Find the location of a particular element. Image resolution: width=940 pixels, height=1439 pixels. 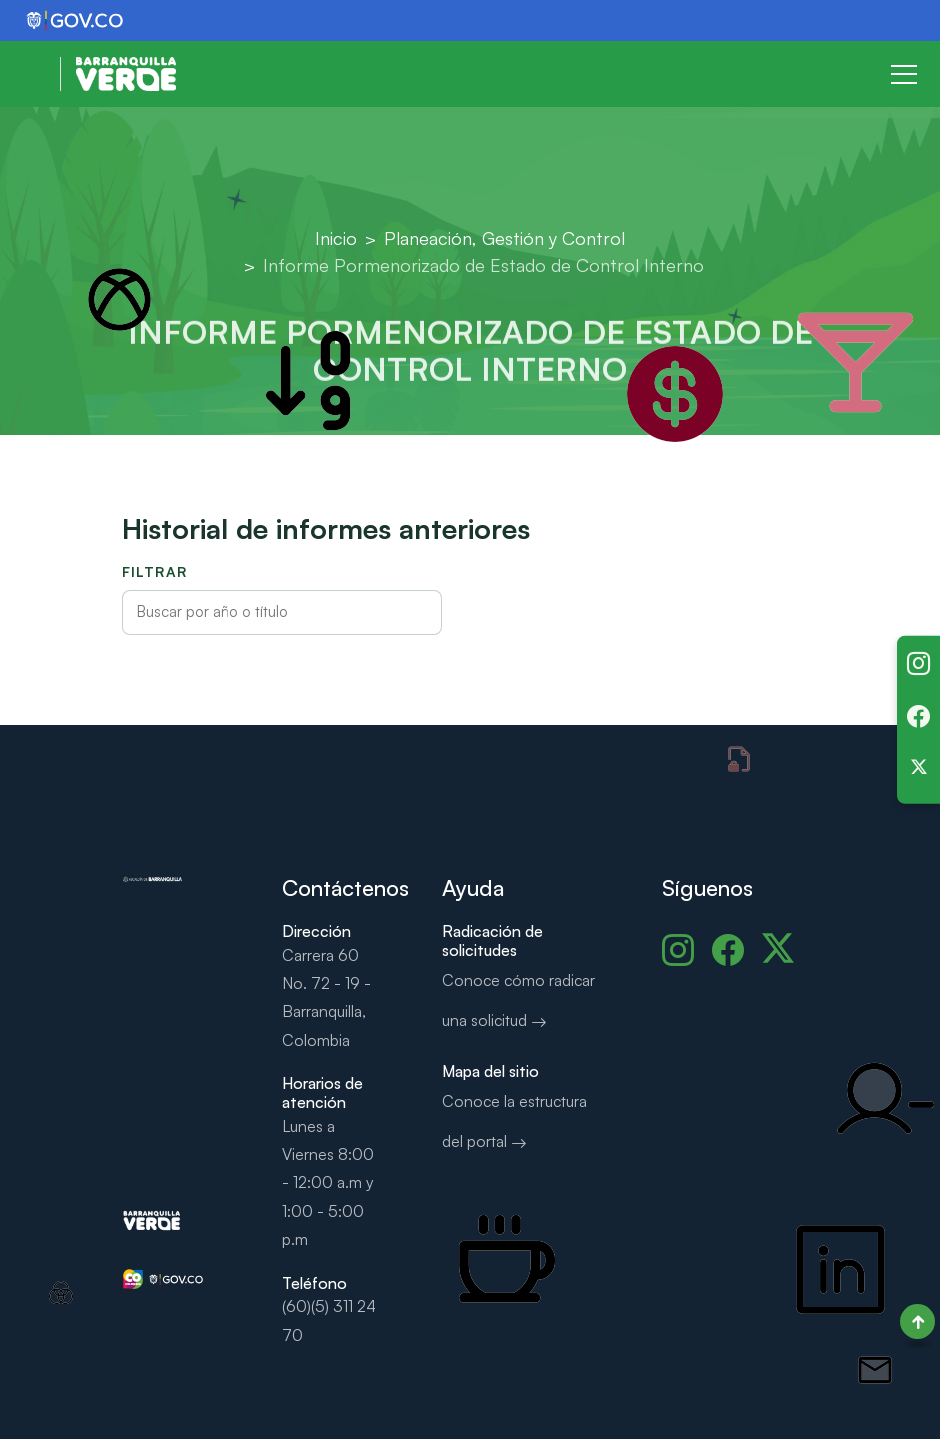

remove a user or contact is located at coordinates (882, 1101).